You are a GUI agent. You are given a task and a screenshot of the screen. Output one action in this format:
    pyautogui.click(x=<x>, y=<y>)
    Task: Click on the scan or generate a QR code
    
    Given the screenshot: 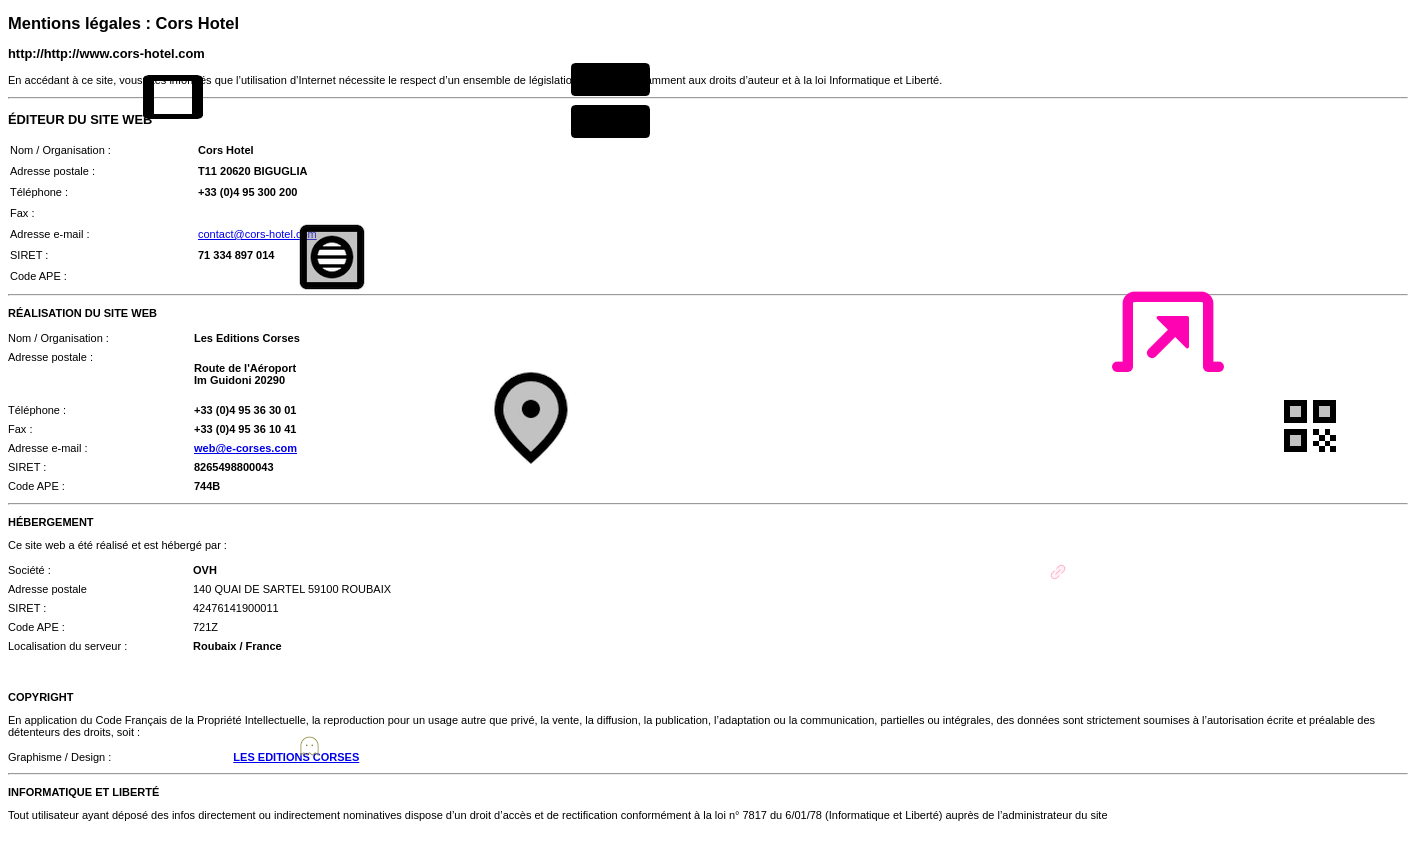 What is the action you would take?
    pyautogui.click(x=1310, y=426)
    